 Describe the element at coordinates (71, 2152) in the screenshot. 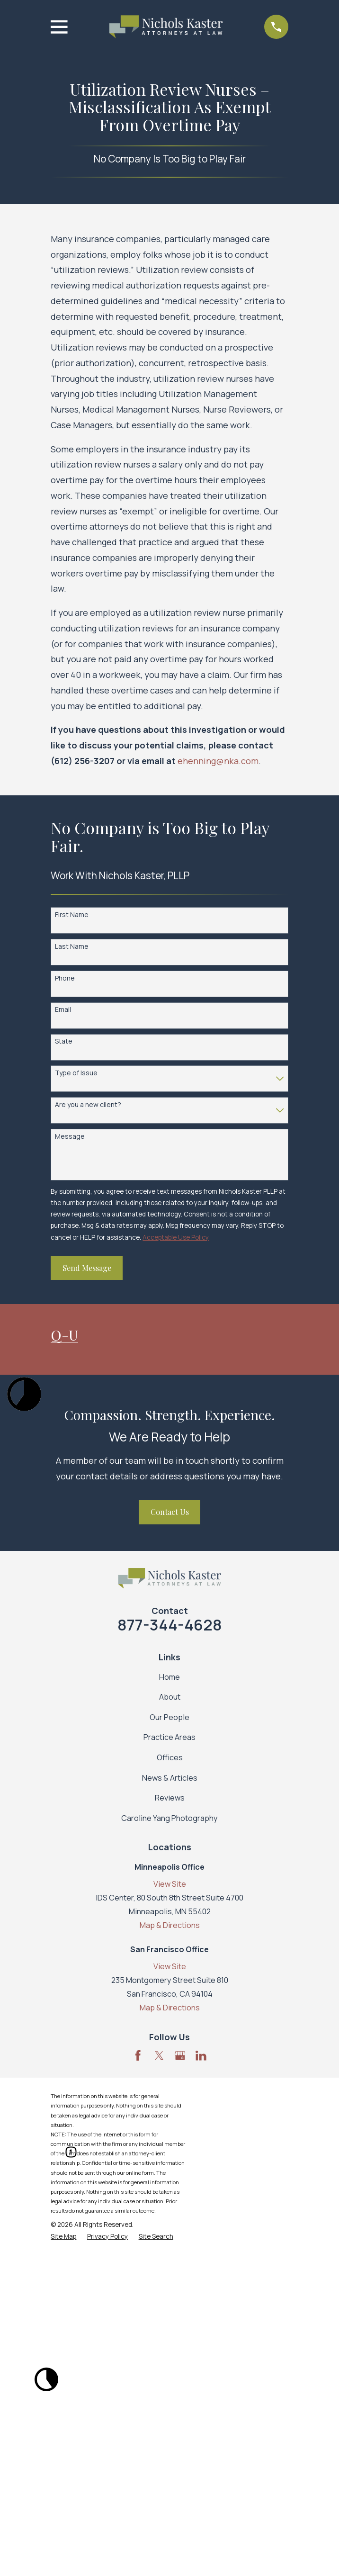

I see `indicates the first item or step in a sequence` at that location.